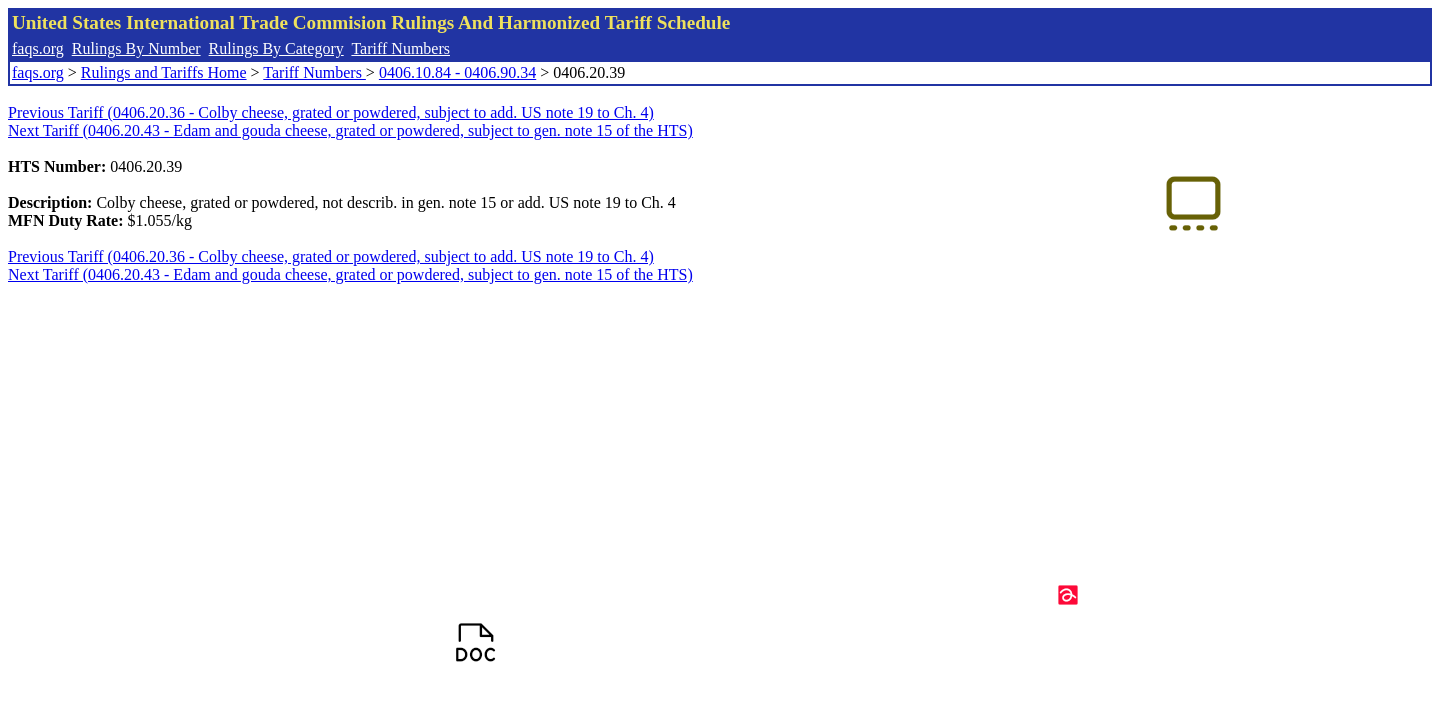  Describe the element at coordinates (1193, 203) in the screenshot. I see `view gallery in thumbnail grid mode` at that location.